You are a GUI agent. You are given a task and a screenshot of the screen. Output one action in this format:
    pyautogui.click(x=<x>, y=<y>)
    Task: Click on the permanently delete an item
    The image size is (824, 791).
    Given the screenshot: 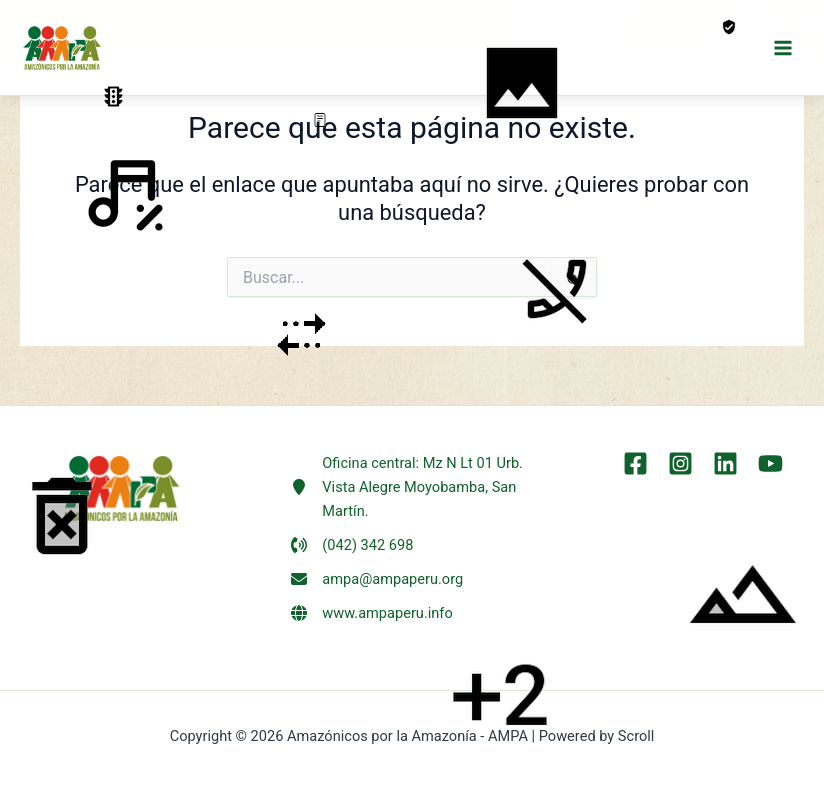 What is the action you would take?
    pyautogui.click(x=62, y=516)
    